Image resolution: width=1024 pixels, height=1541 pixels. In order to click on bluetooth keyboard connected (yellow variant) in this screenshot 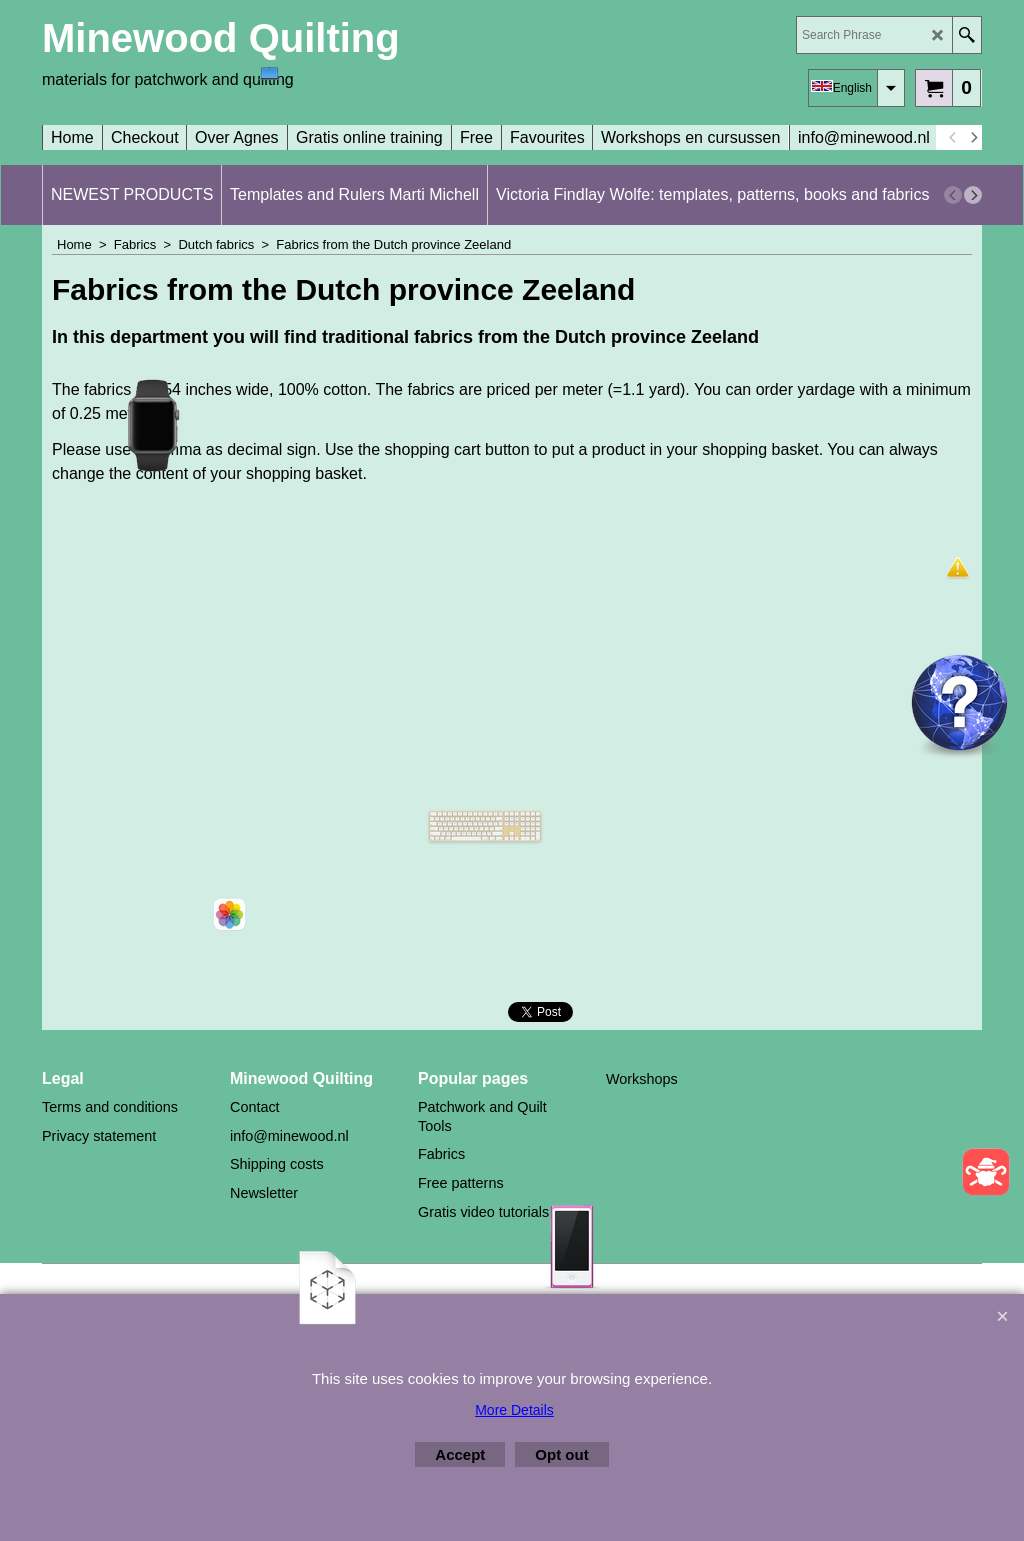, I will do `click(485, 826)`.